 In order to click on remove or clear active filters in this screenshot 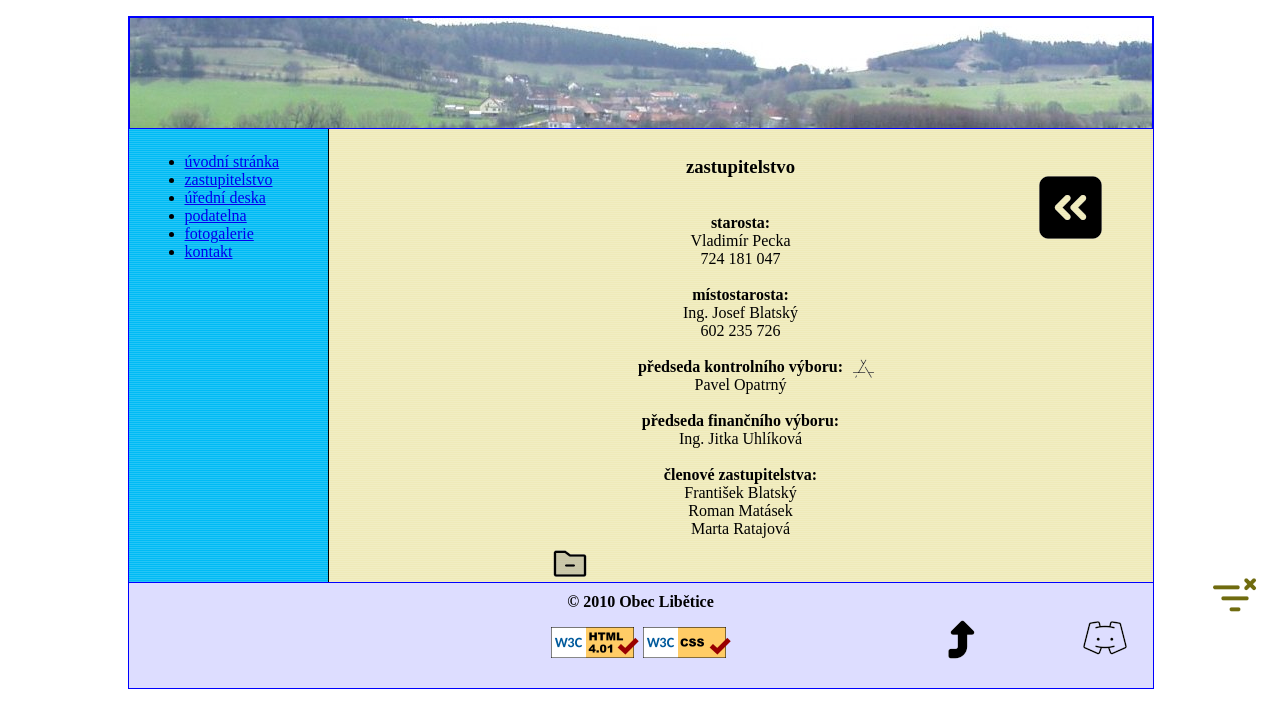, I will do `click(1235, 599)`.